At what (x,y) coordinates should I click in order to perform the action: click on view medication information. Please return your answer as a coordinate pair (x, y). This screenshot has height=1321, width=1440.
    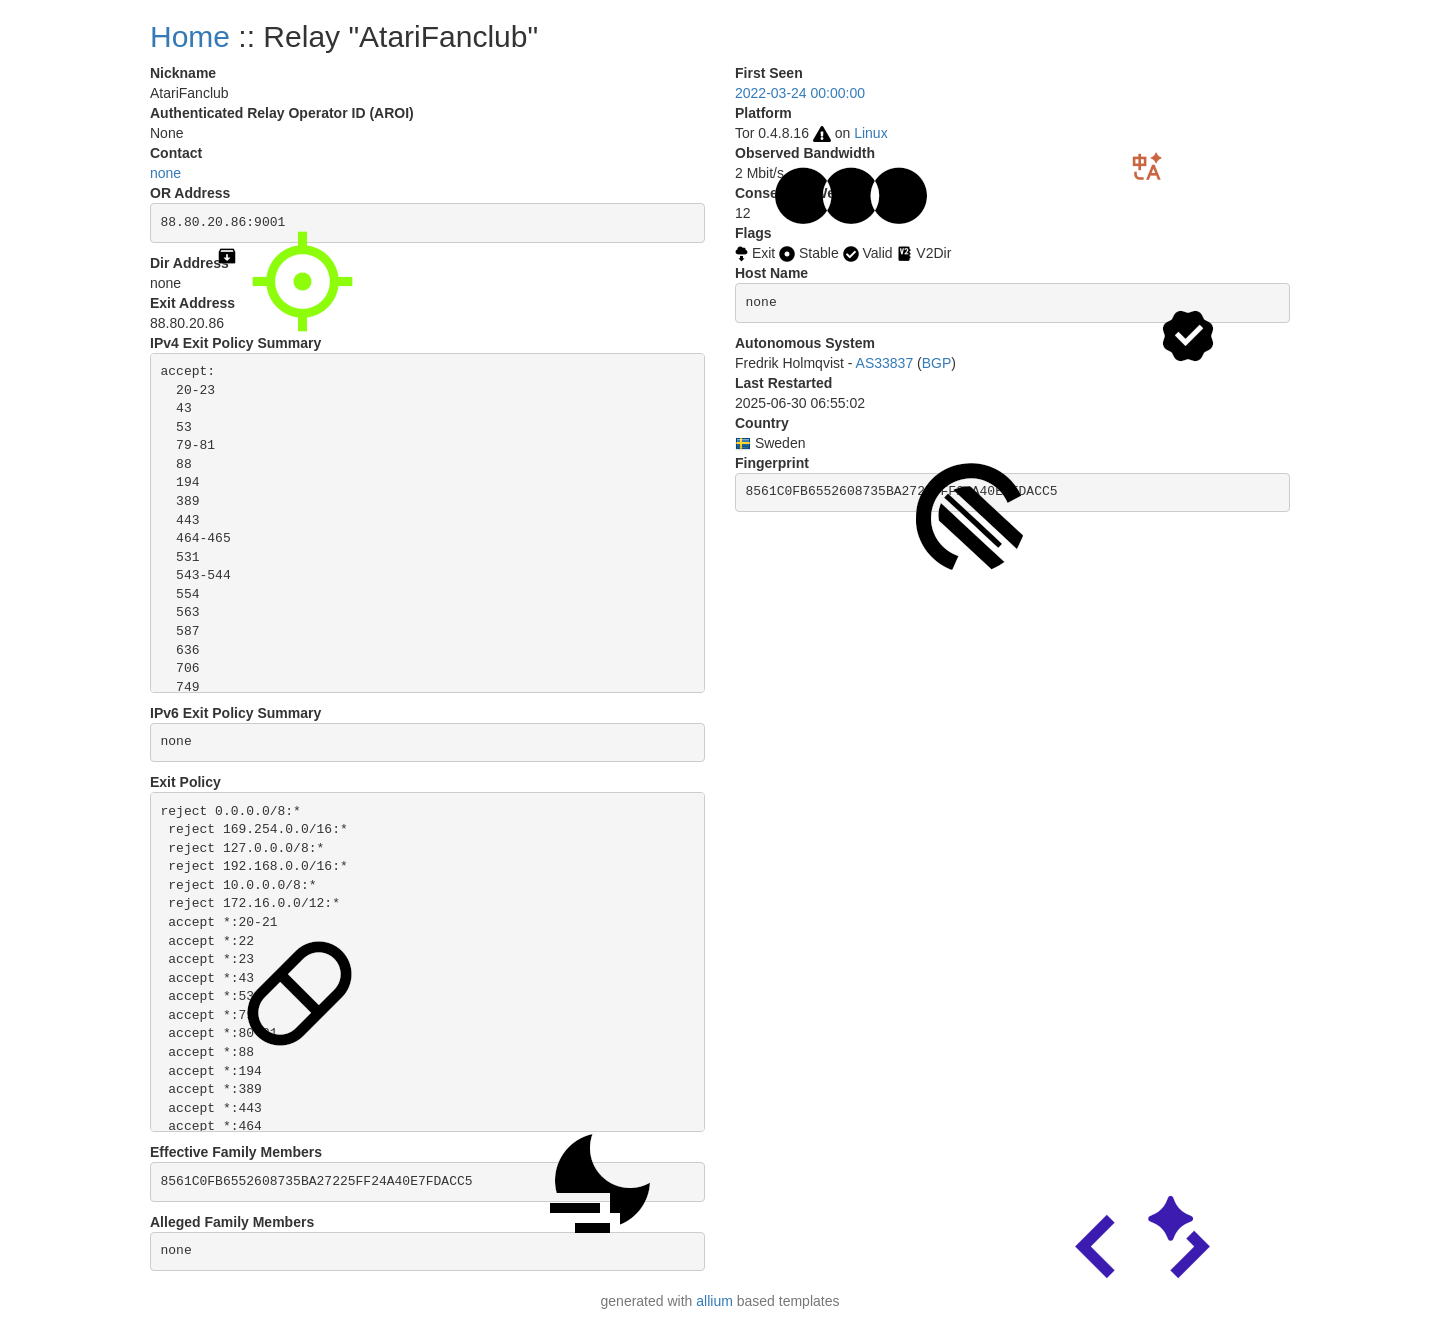
    Looking at the image, I should click on (299, 993).